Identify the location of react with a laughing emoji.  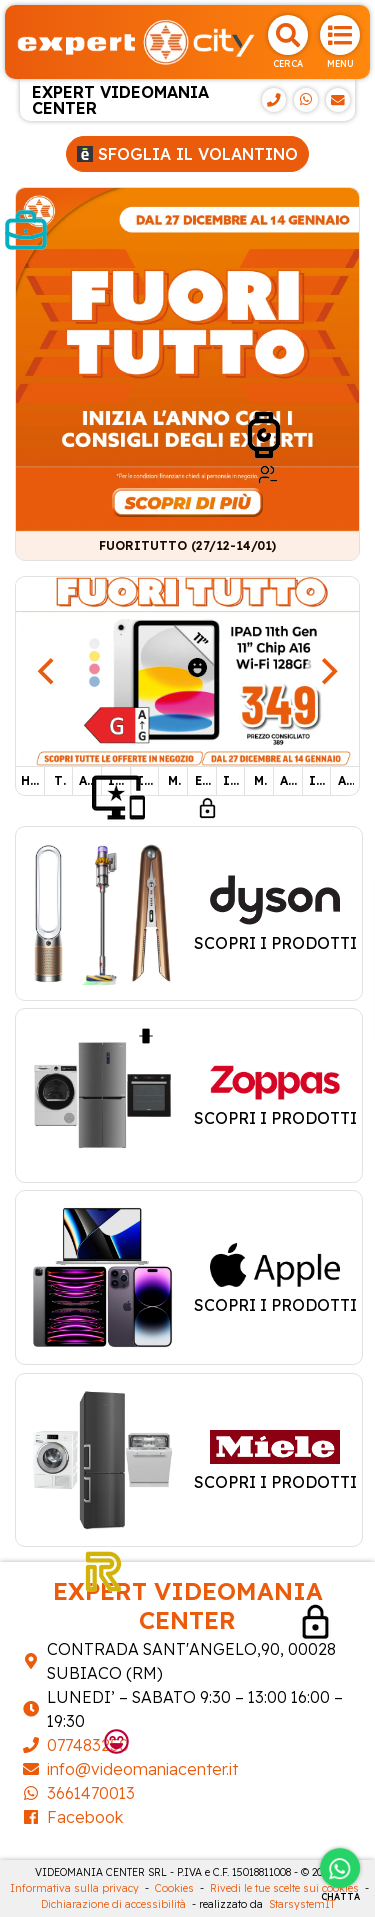
(116, 1741).